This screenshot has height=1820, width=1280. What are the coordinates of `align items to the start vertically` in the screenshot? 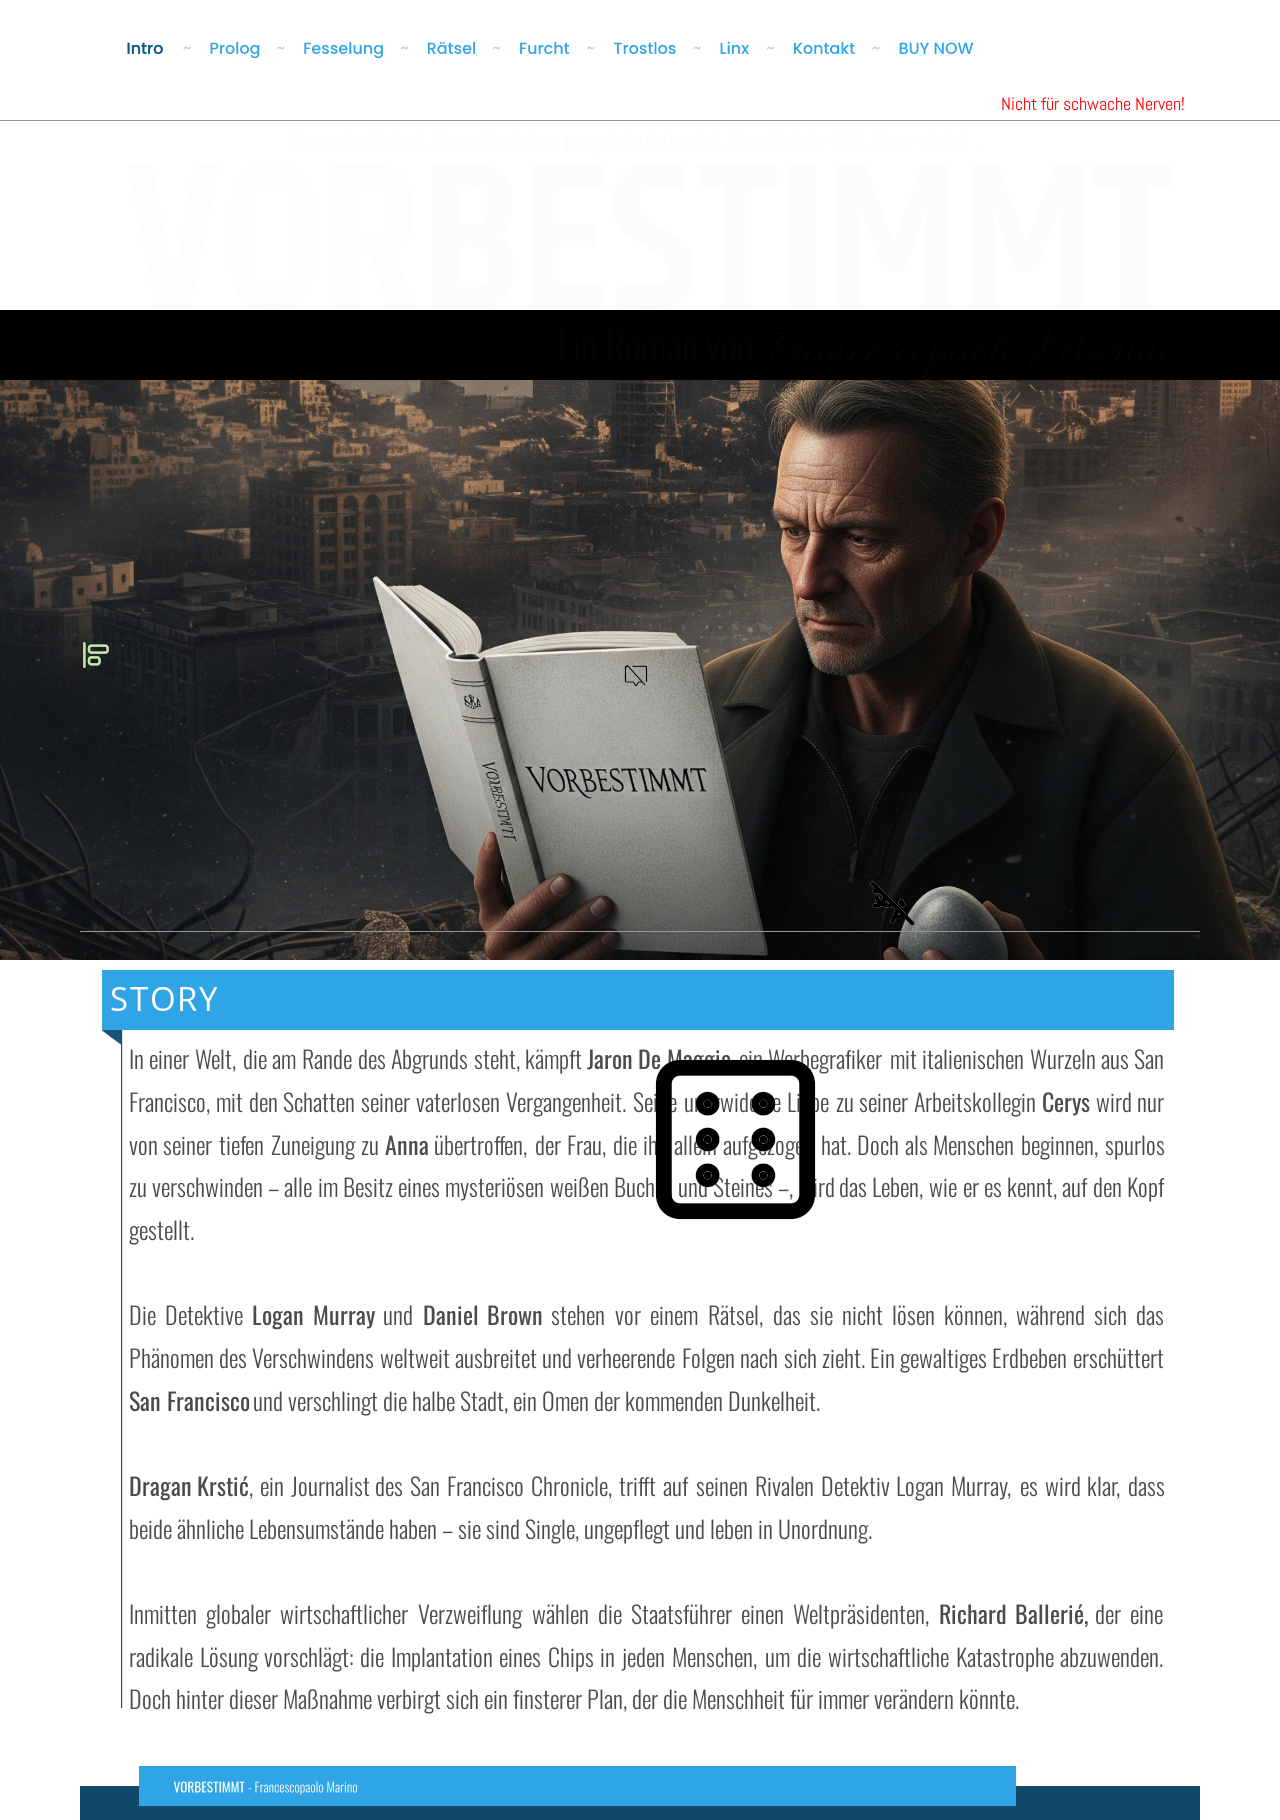 It's located at (96, 655).